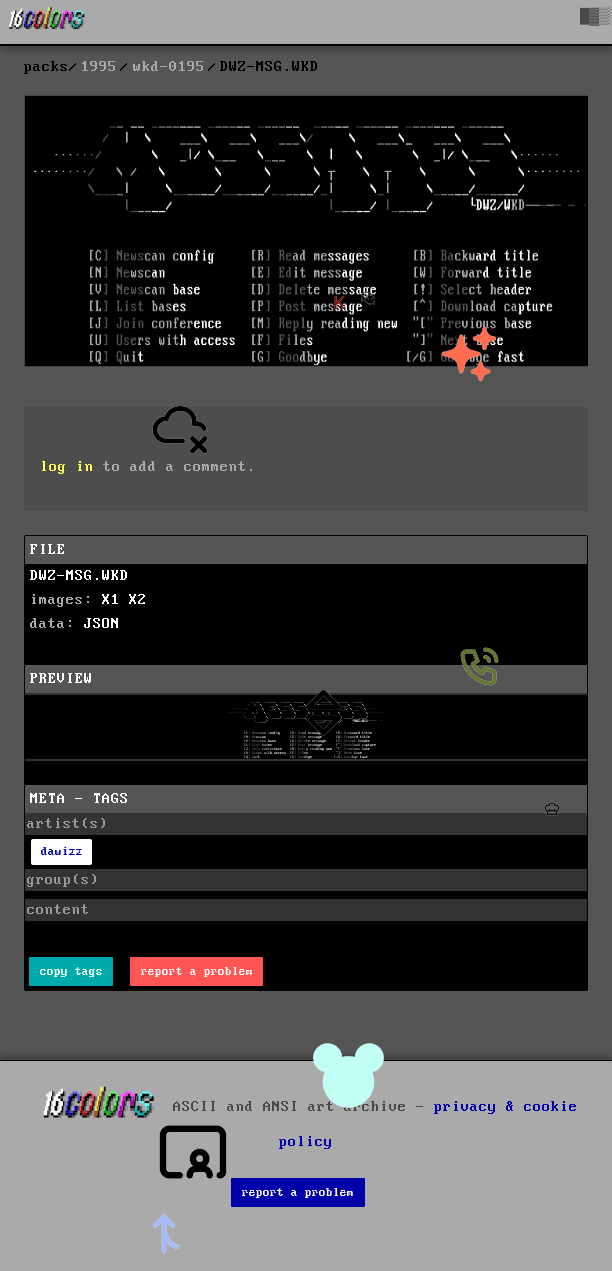 The image size is (612, 1271). I want to click on indicates AI-generated or enhanced content, so click(469, 354).